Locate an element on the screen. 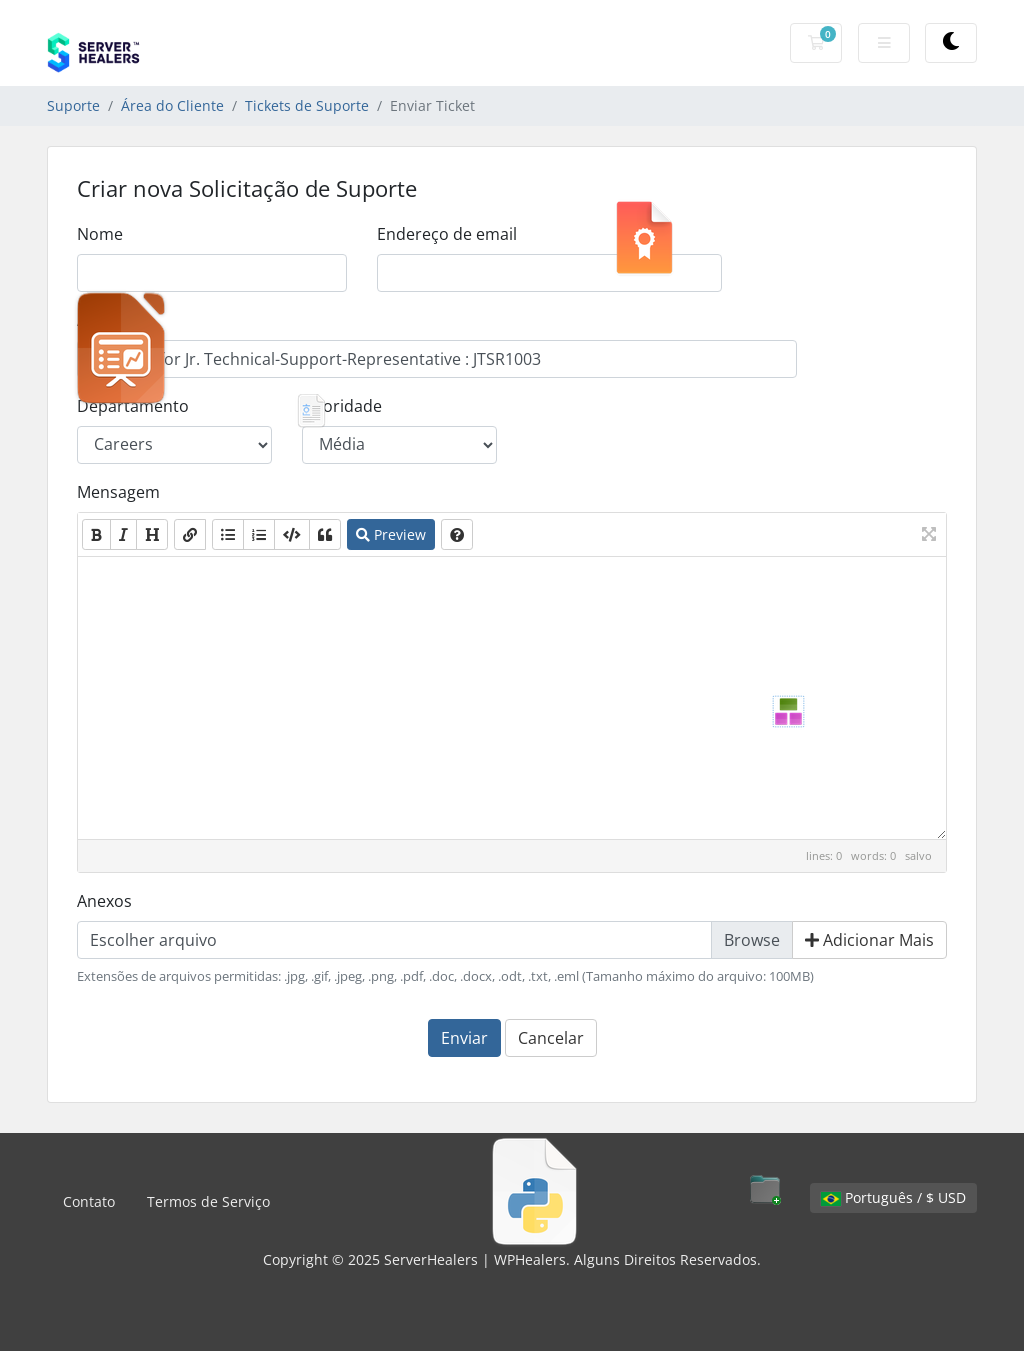  open libreoffice impress presentation software is located at coordinates (121, 348).